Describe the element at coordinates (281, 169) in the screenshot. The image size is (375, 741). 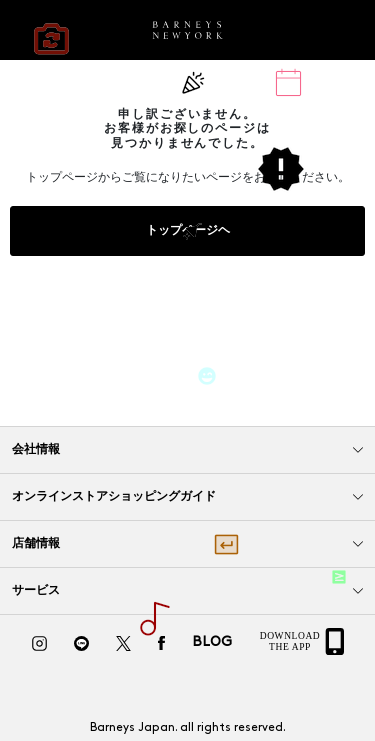
I see `indicates new or recently added content` at that location.